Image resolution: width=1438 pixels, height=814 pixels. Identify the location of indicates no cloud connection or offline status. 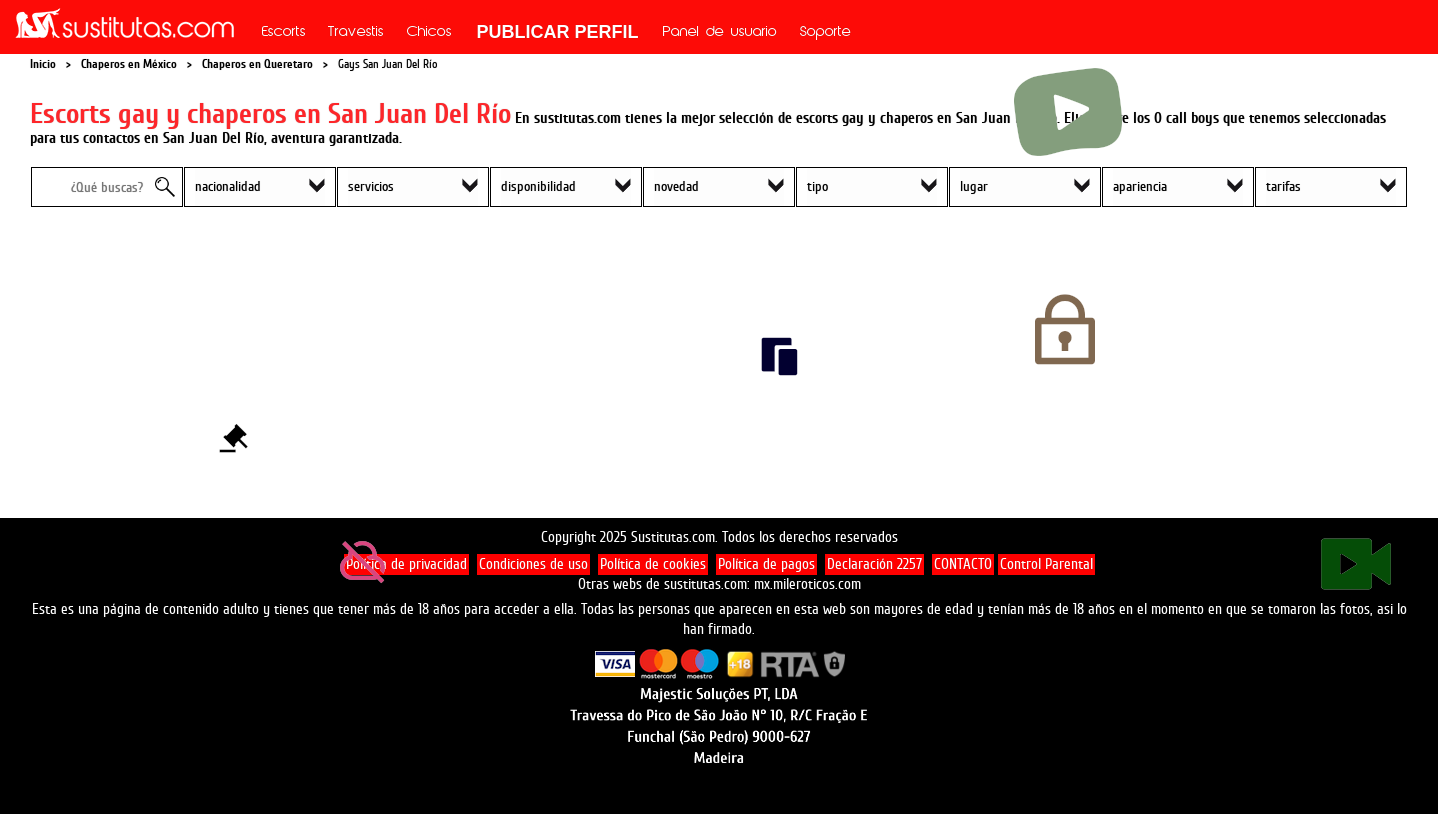
(362, 561).